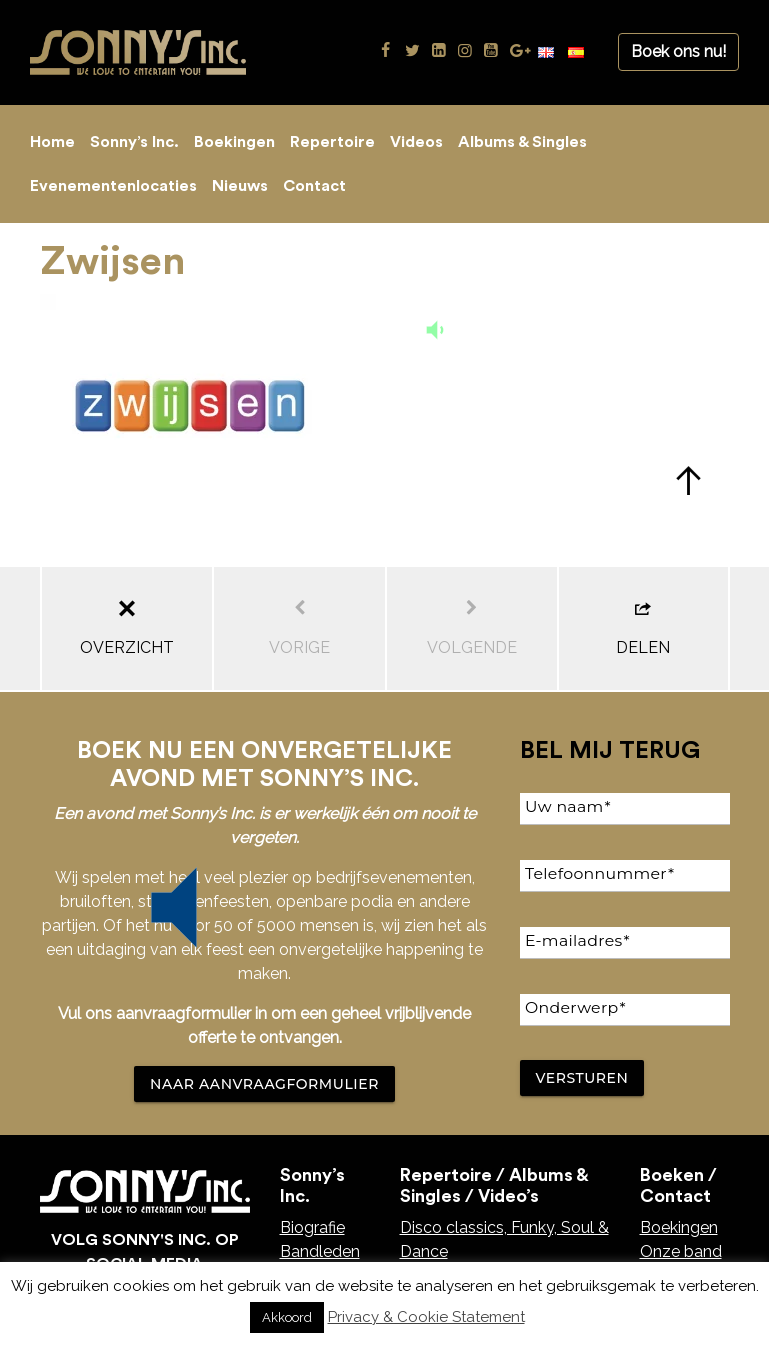  I want to click on mute audio or sound, so click(176, 907).